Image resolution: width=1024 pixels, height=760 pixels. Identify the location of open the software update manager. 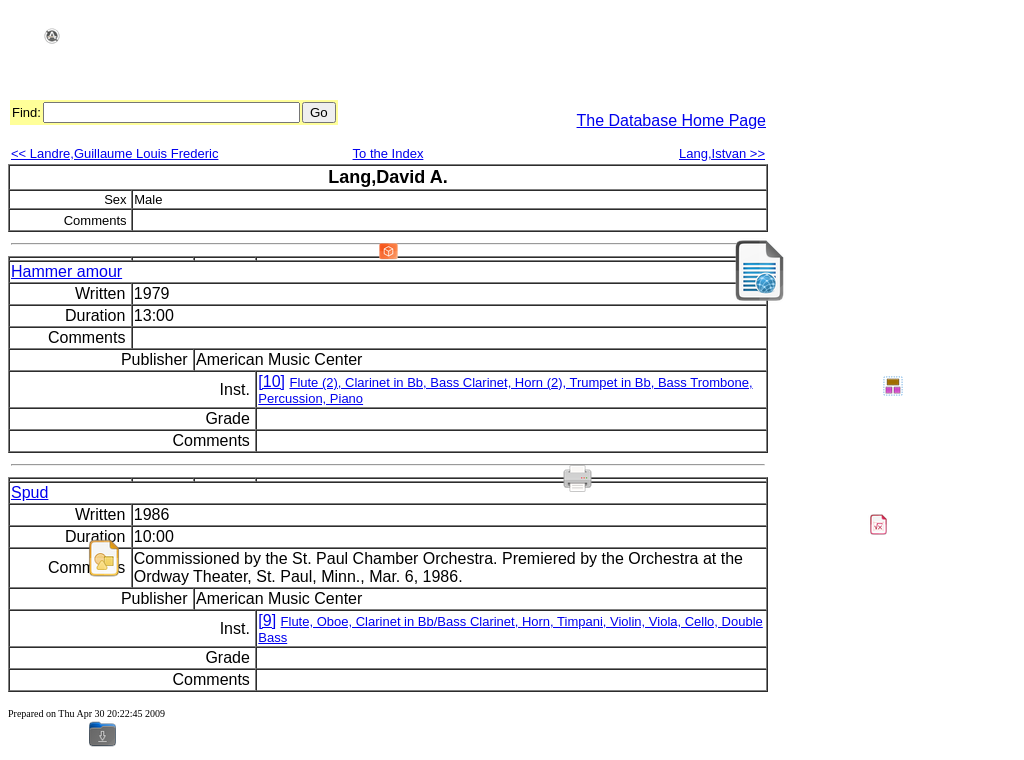
(52, 36).